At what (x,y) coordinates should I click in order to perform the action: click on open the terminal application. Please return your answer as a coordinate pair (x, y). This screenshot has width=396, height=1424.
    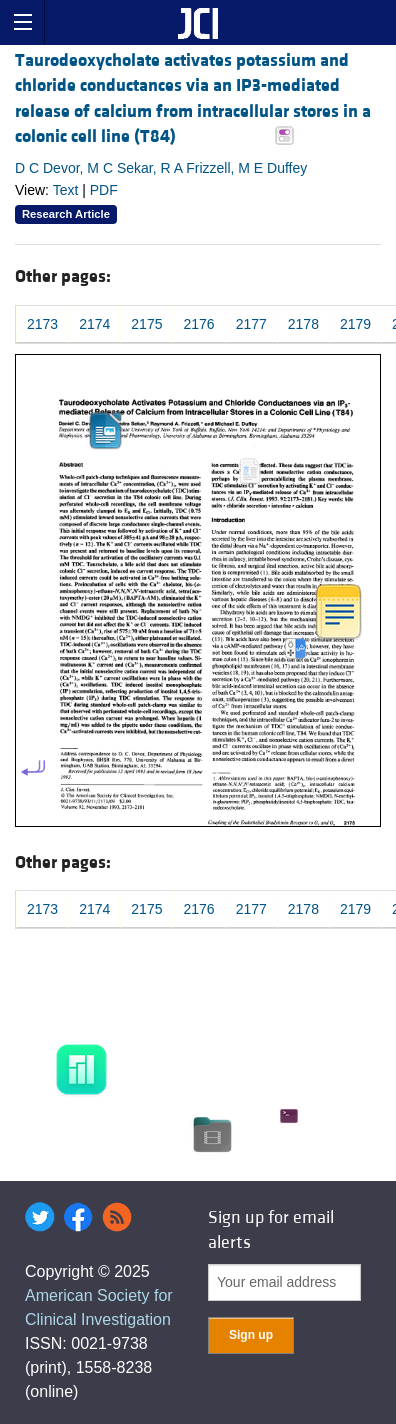
    Looking at the image, I should click on (289, 1116).